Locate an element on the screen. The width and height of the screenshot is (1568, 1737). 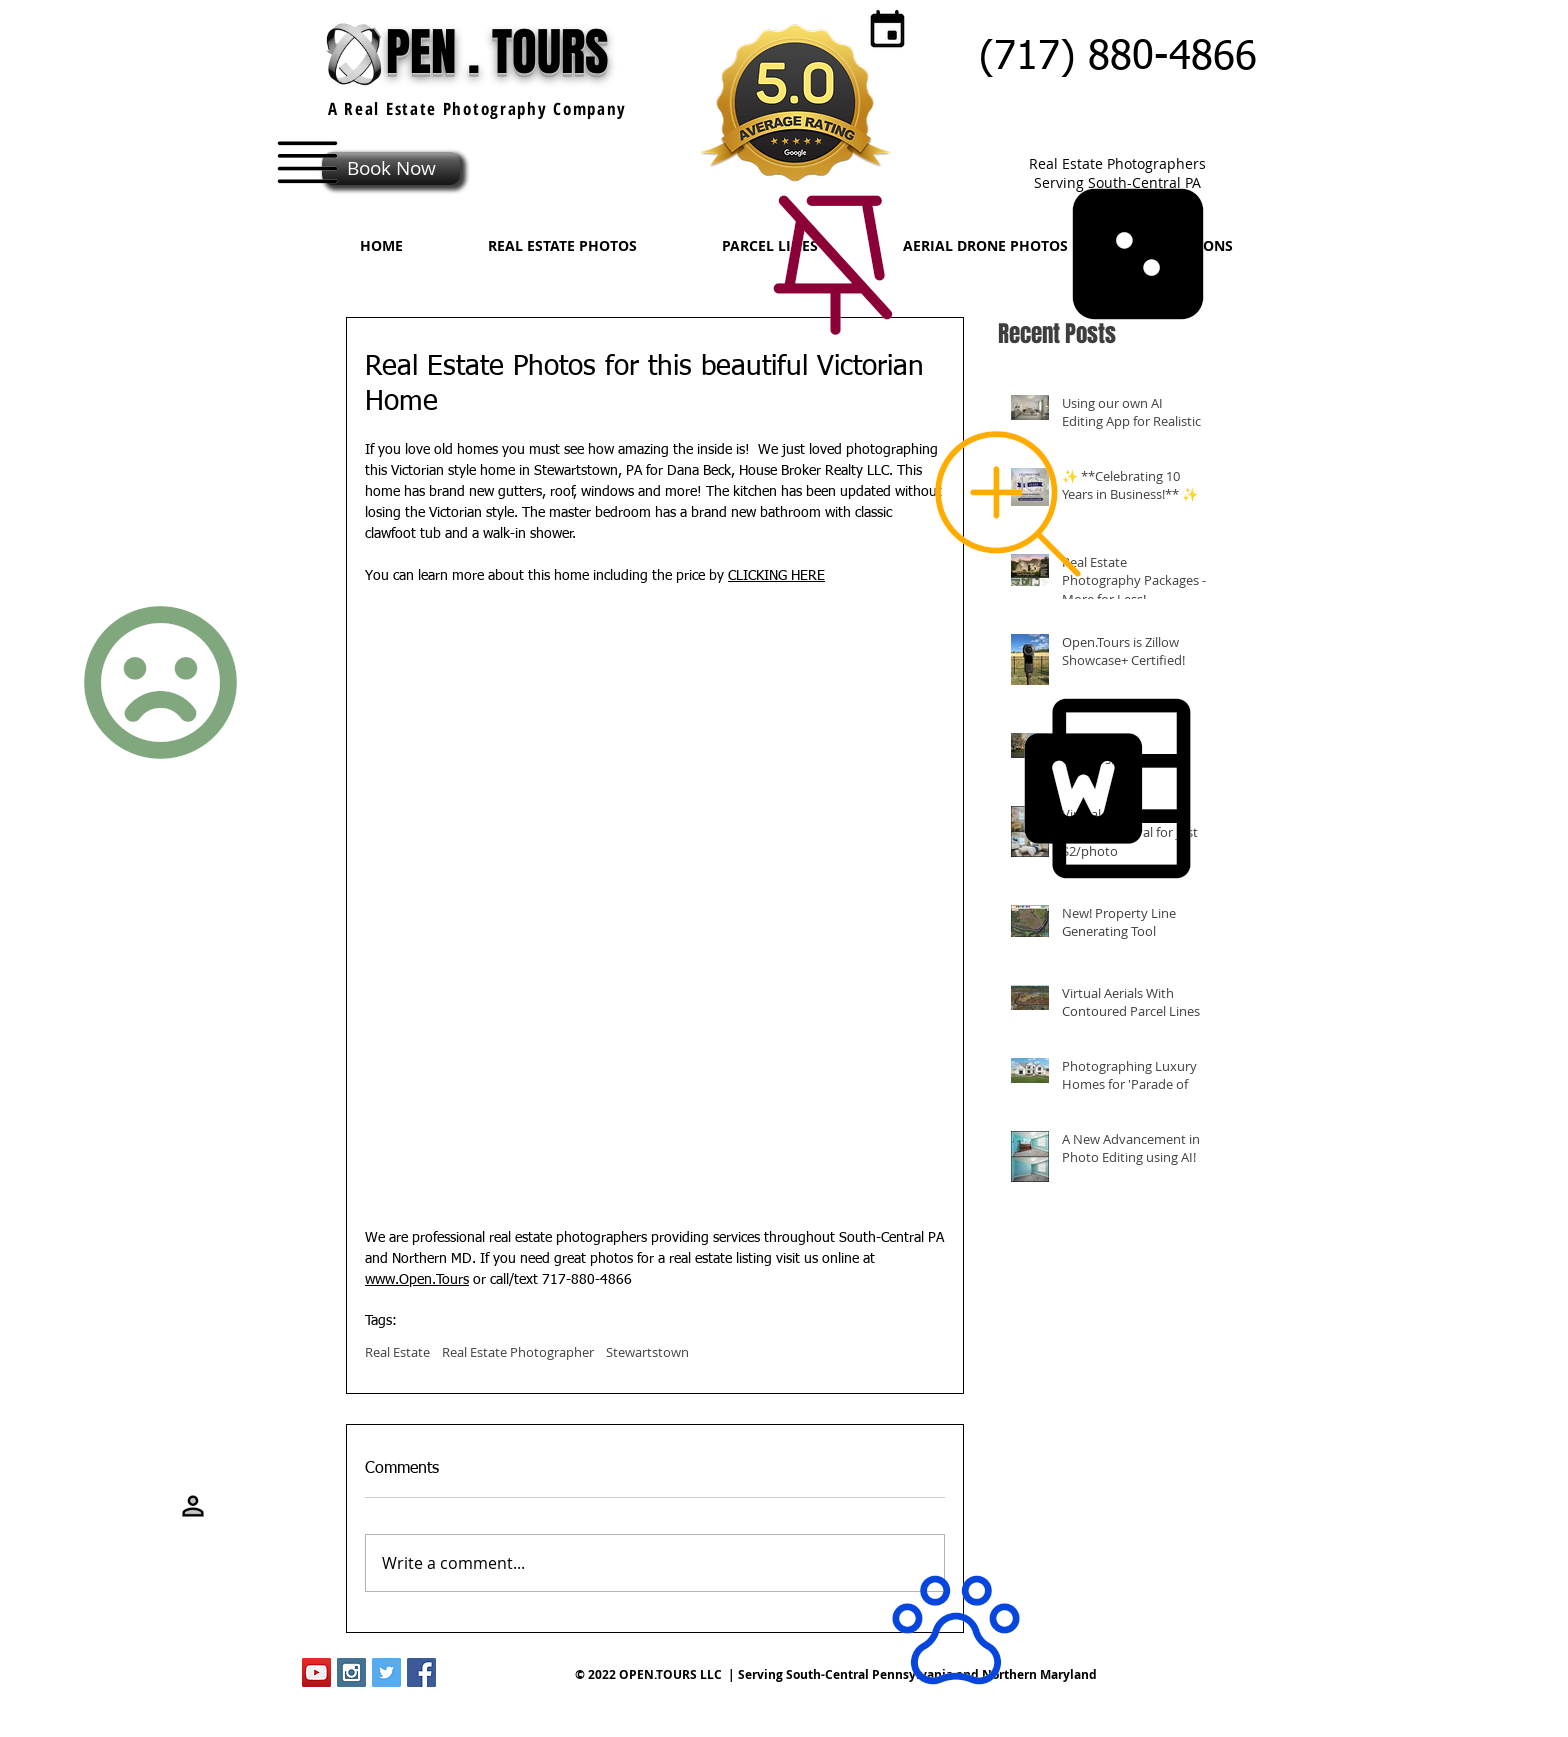
access pet-related features or settings is located at coordinates (956, 1630).